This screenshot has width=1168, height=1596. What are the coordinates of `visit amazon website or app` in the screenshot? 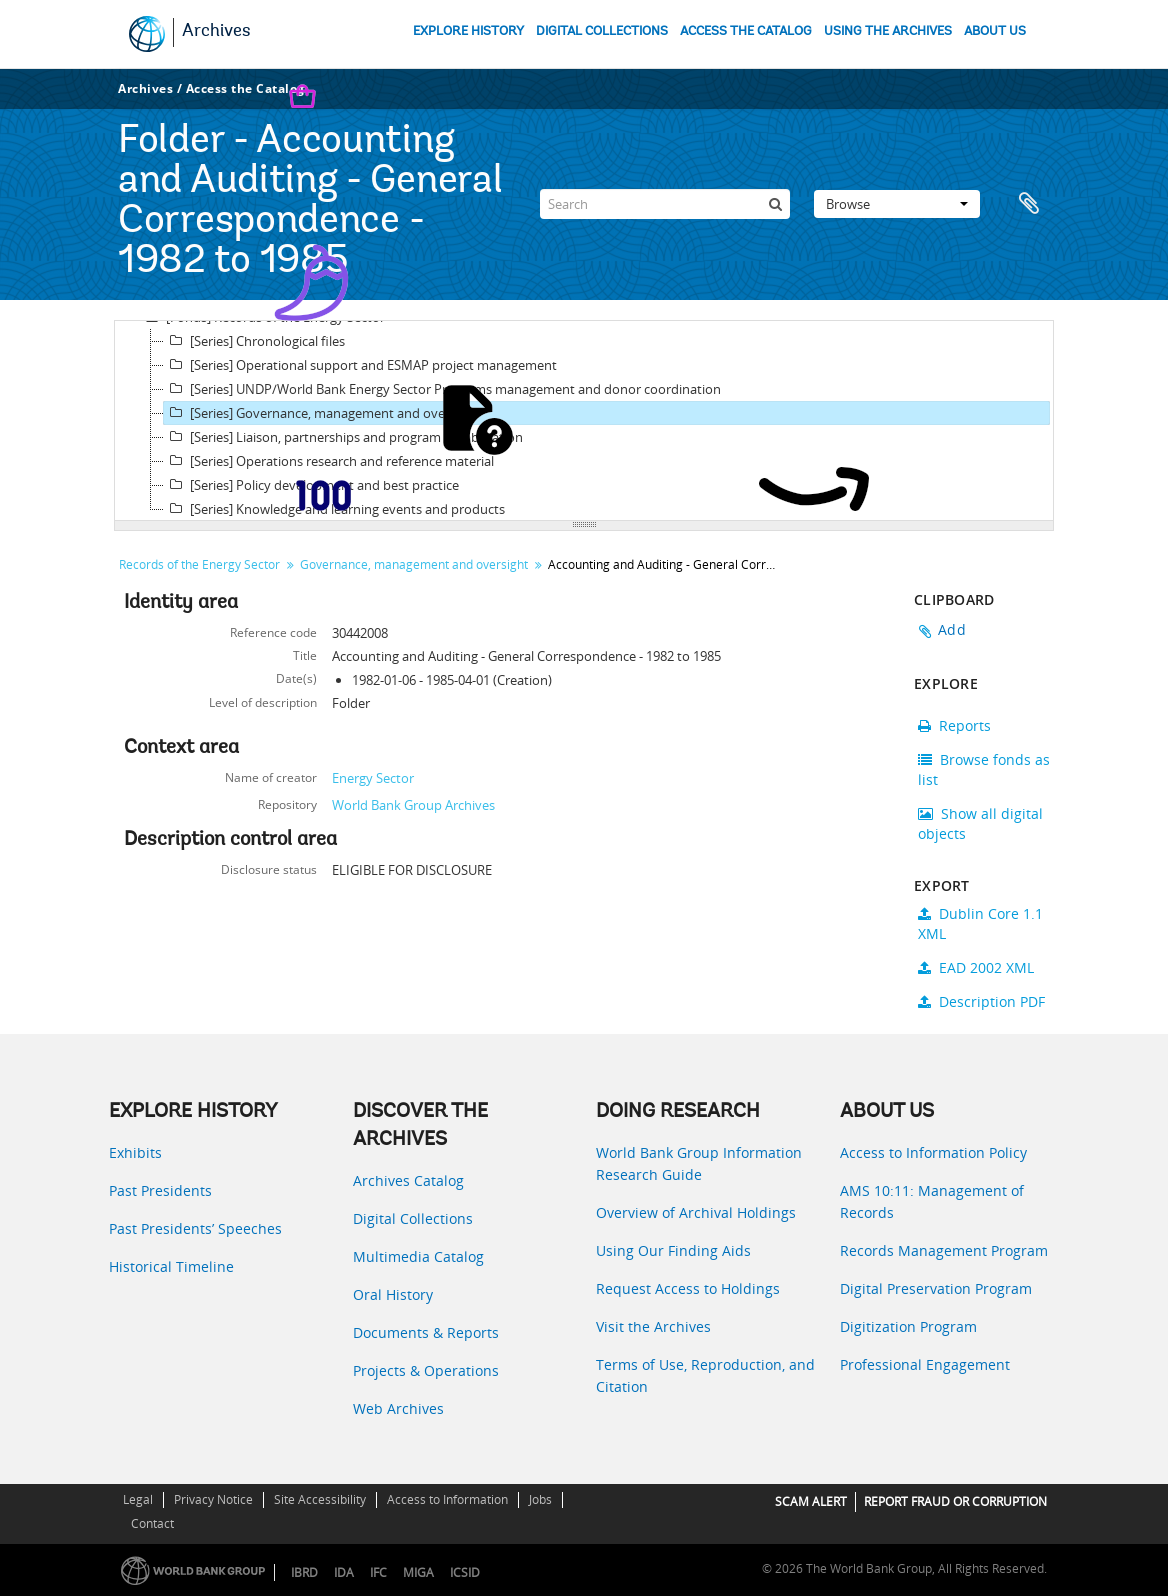 It's located at (814, 489).